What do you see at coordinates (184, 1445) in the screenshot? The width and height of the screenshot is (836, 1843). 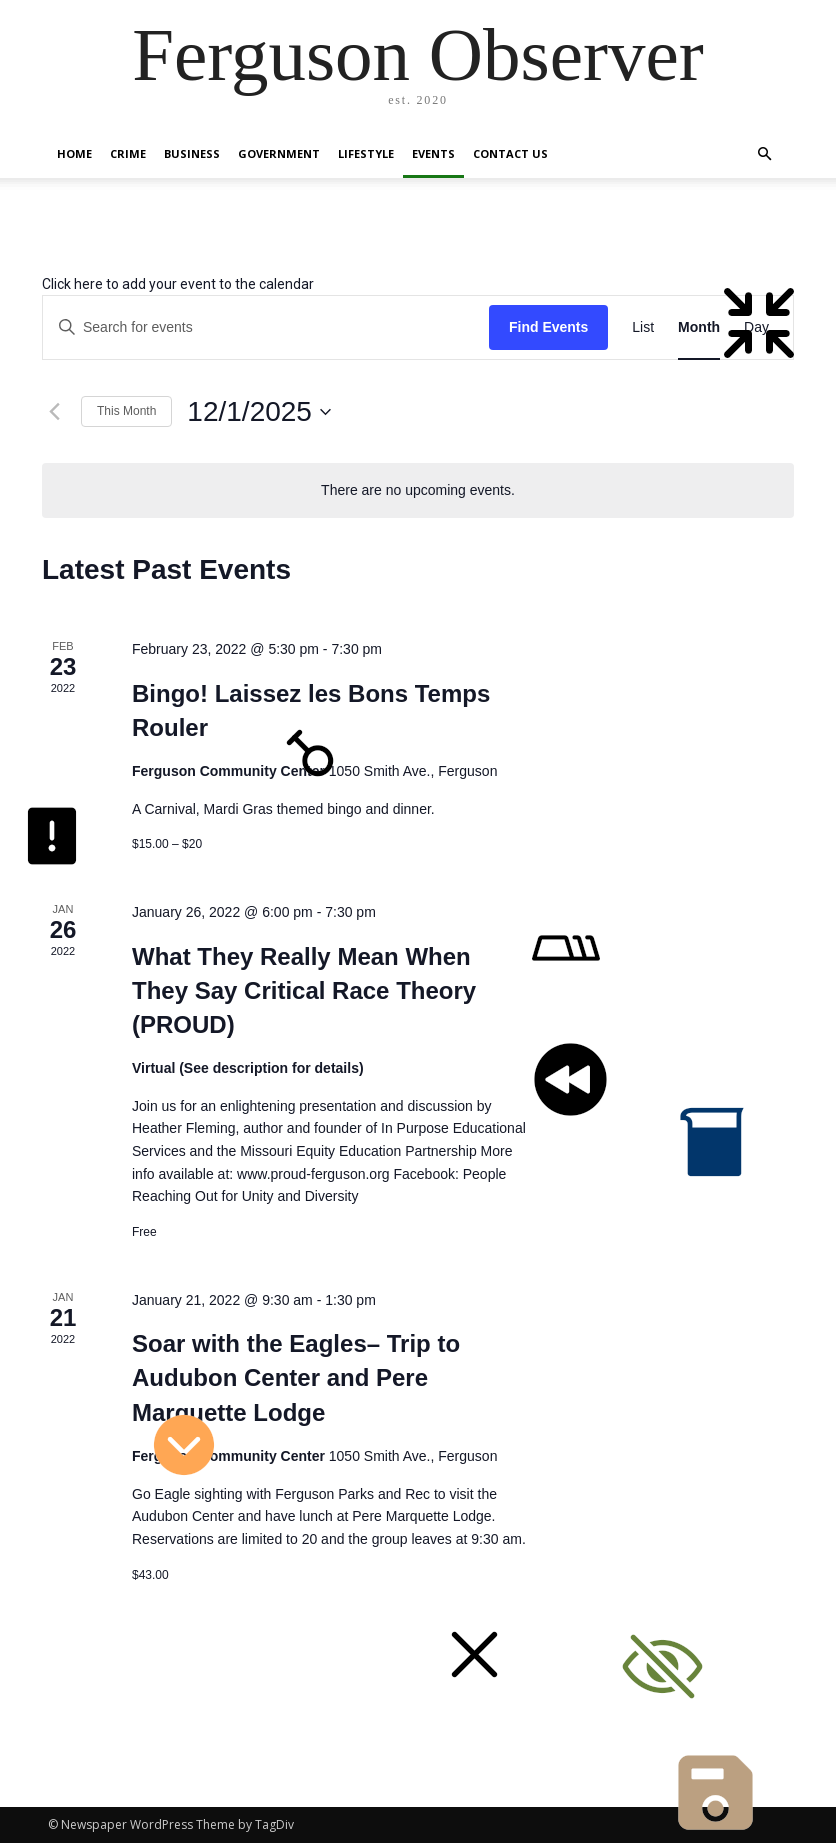 I see `expand to show more content` at bounding box center [184, 1445].